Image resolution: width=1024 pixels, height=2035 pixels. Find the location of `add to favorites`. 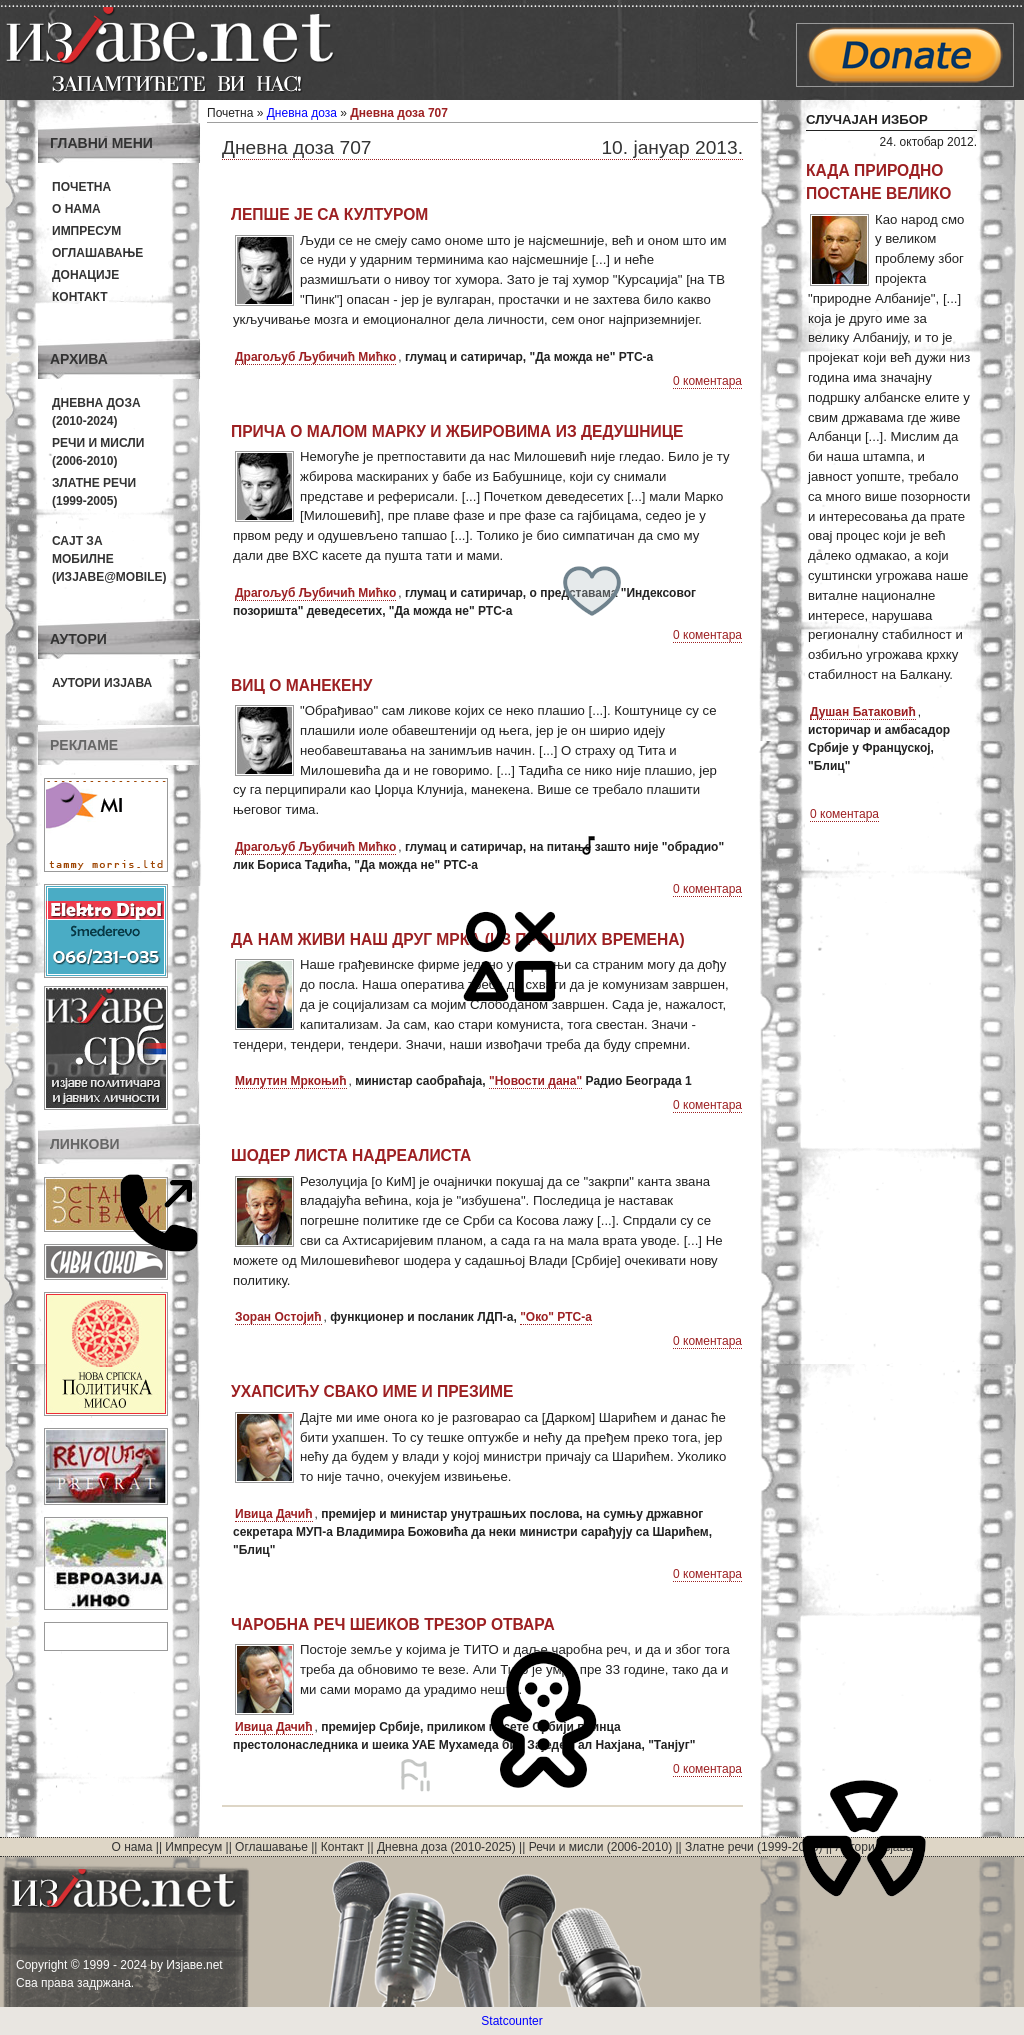

add to favorites is located at coordinates (592, 589).